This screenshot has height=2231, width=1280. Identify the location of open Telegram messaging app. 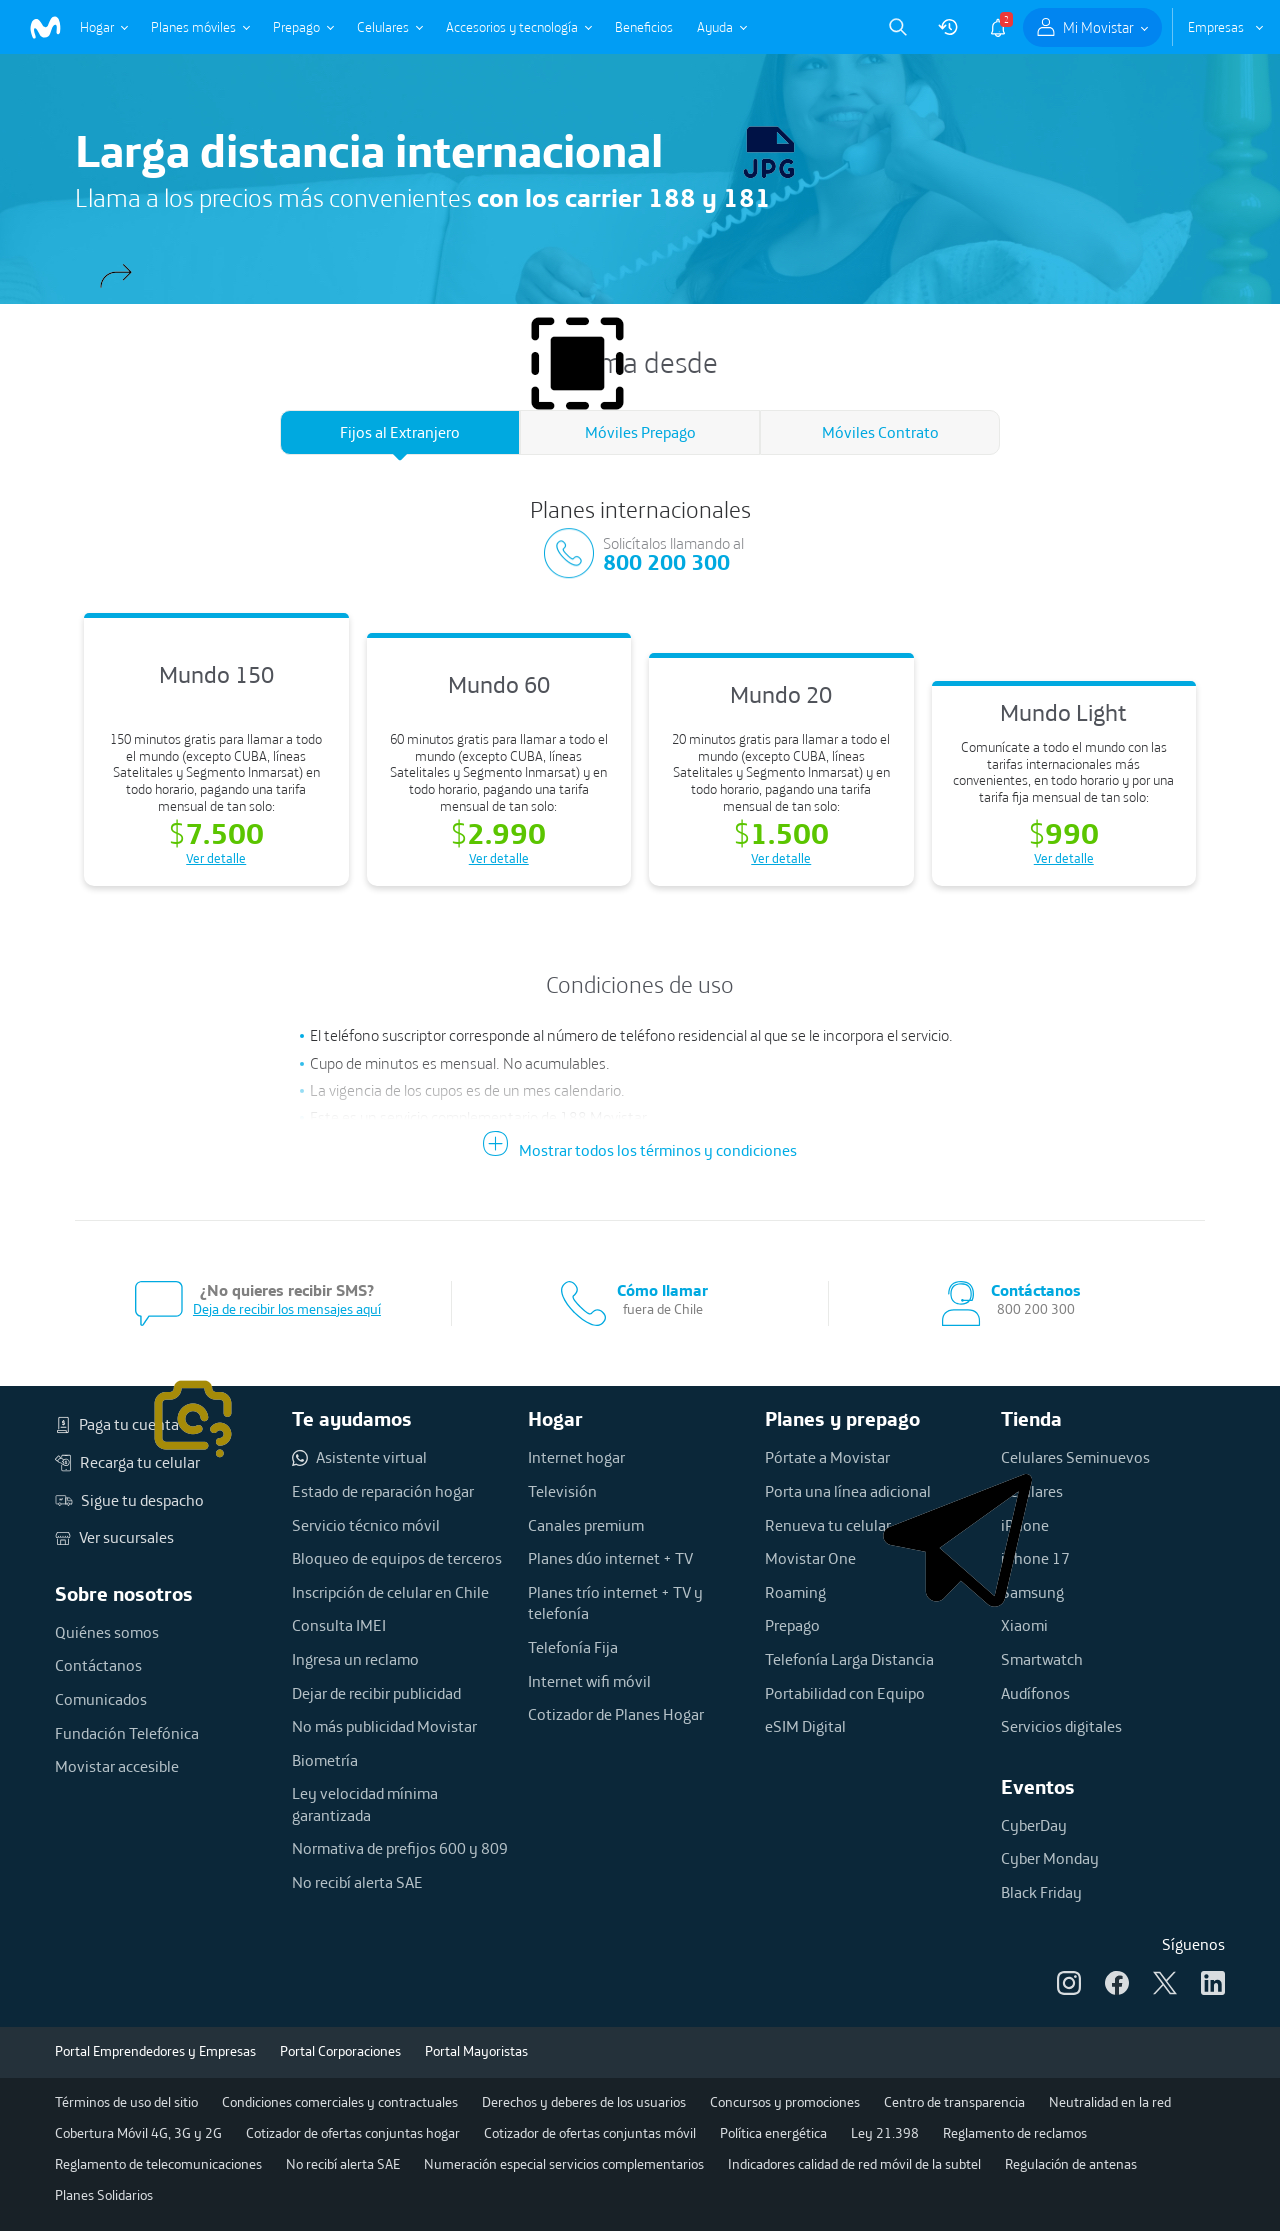
(963, 1543).